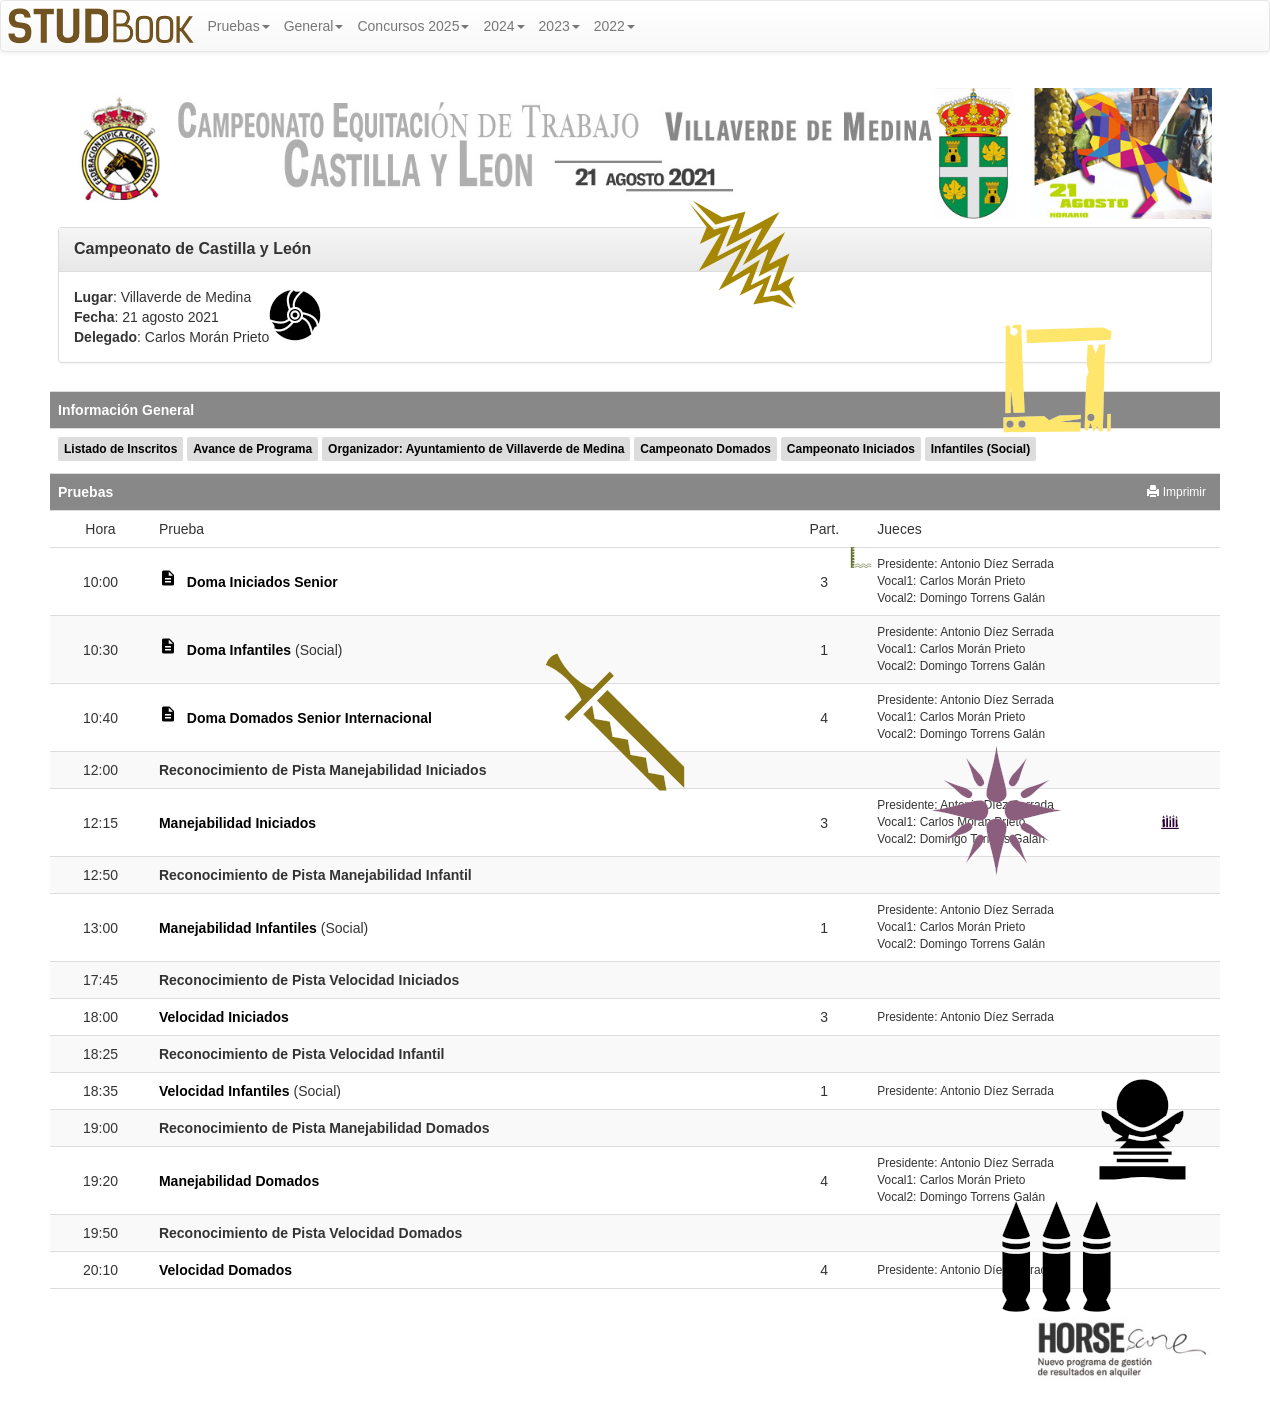 The image size is (1270, 1416). Describe the element at coordinates (295, 315) in the screenshot. I see `activate morph ball transformation` at that location.